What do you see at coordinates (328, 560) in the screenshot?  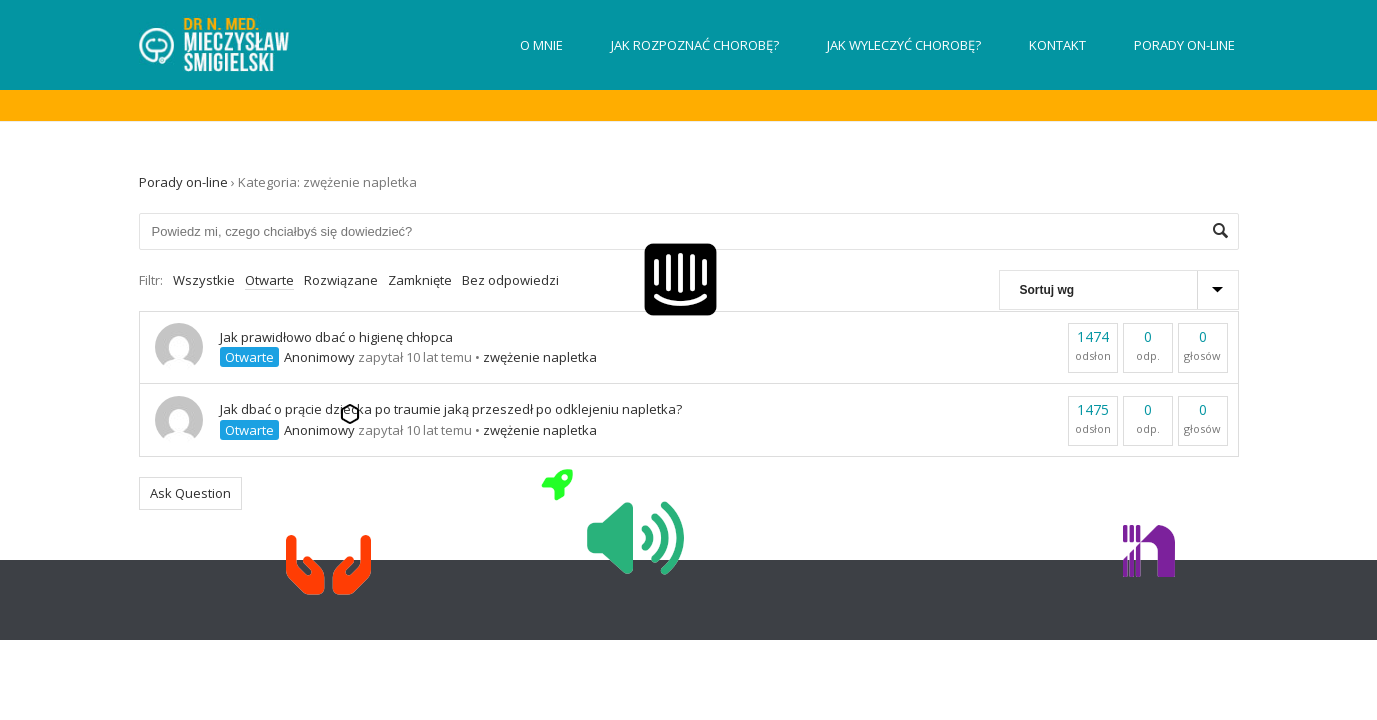 I see `support or care services` at bounding box center [328, 560].